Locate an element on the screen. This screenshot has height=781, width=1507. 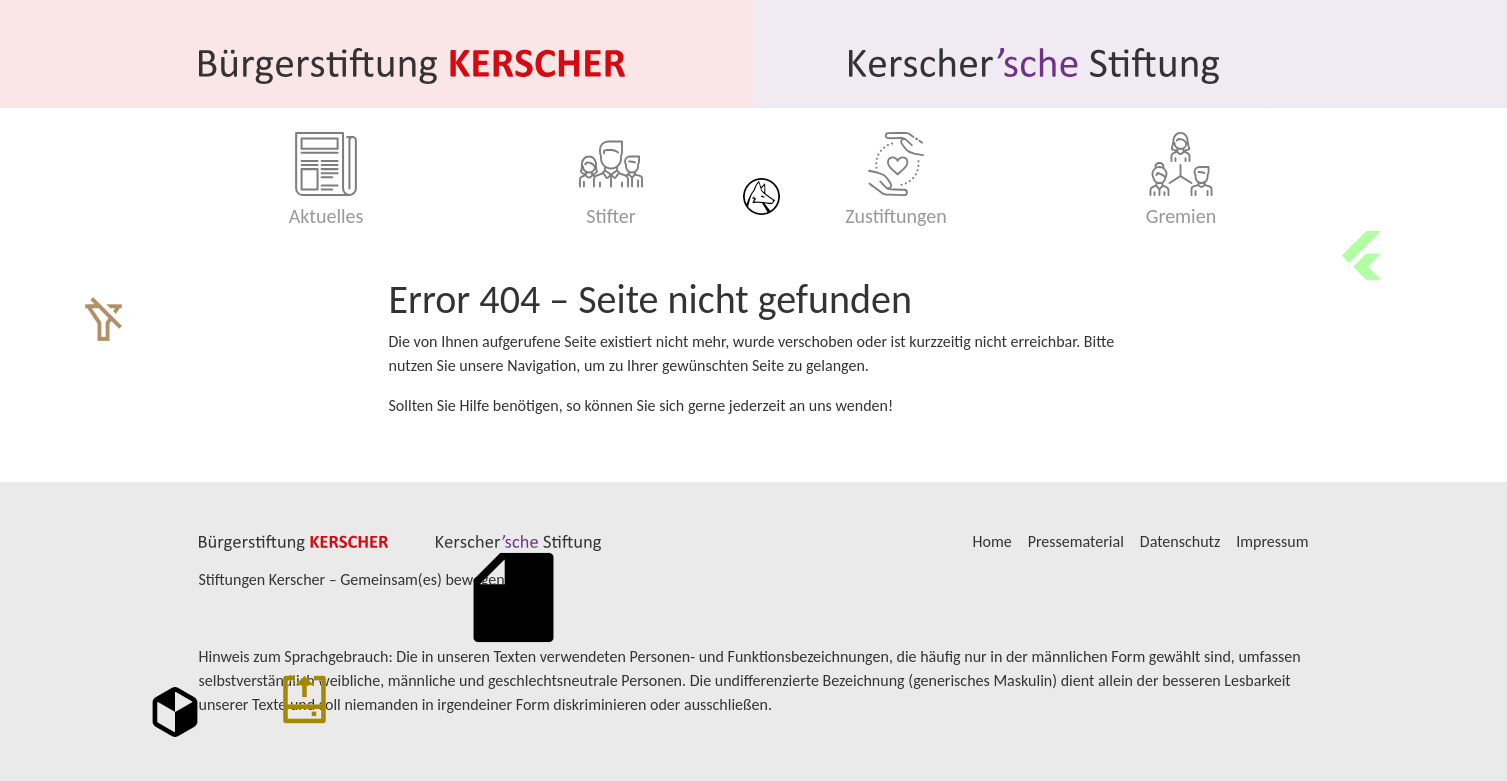
open Wolfram Language application is located at coordinates (761, 196).